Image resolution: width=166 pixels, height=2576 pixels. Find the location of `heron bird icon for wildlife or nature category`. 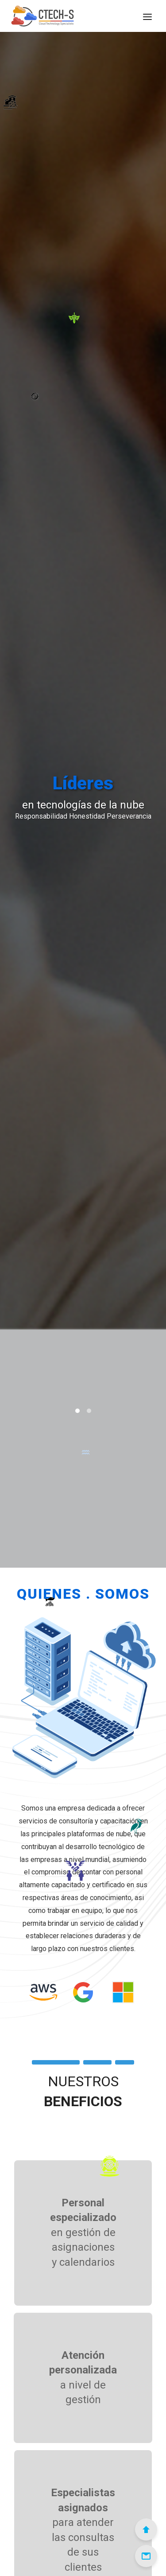

heron bird icon for wildlife or nature category is located at coordinates (137, 1826).